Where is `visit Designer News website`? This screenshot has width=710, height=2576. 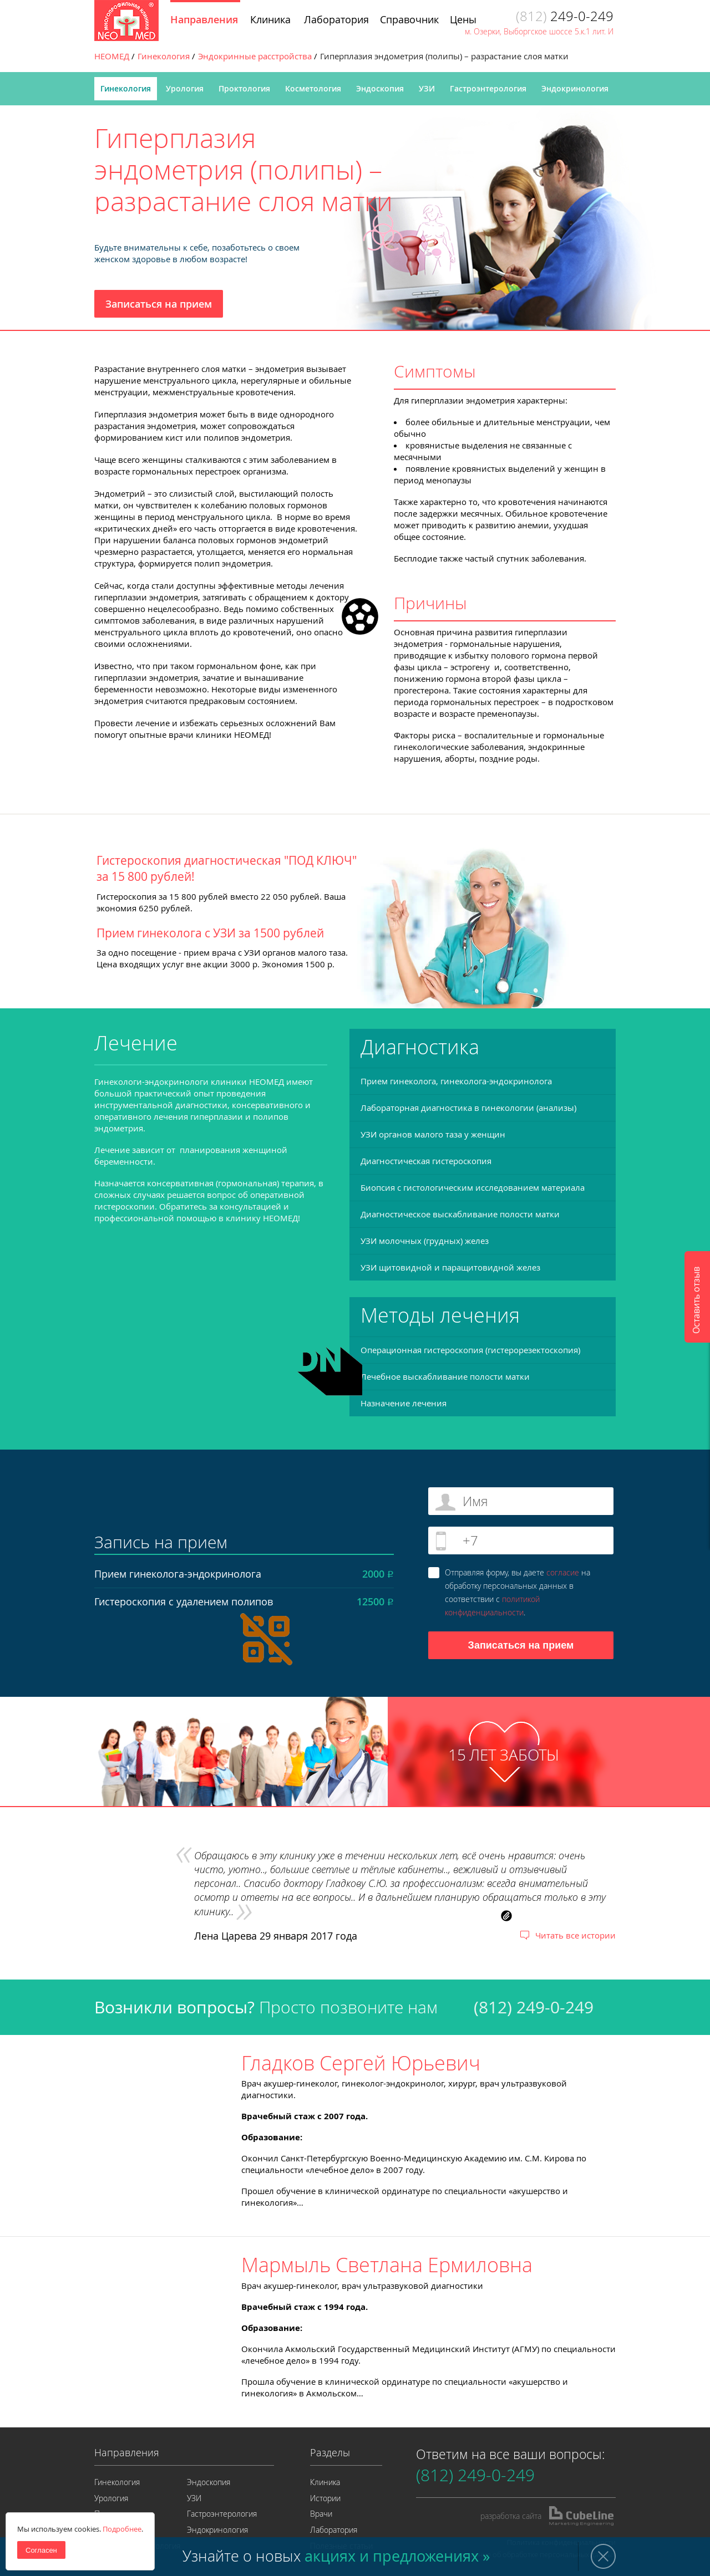 visit Designer News website is located at coordinates (329, 1371).